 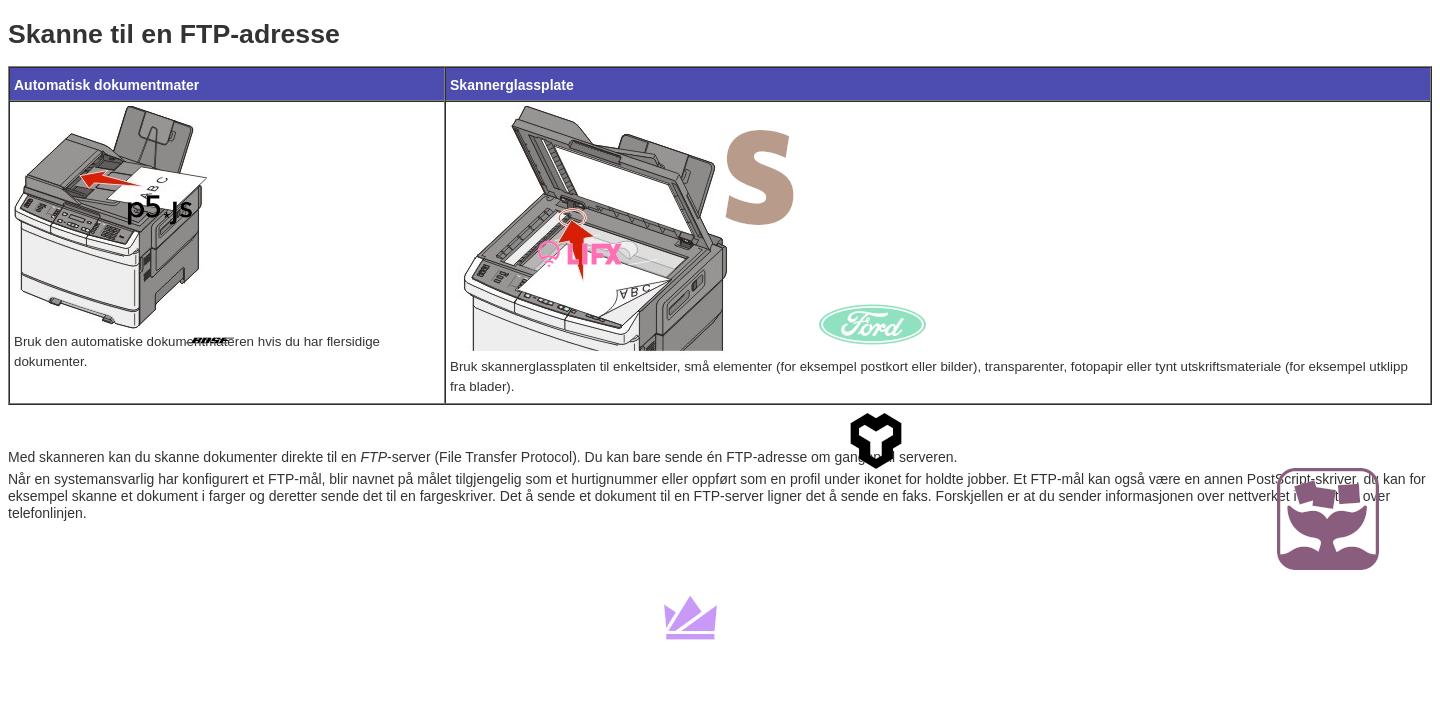 What do you see at coordinates (580, 254) in the screenshot?
I see `open the LIFX smart lighting app` at bounding box center [580, 254].